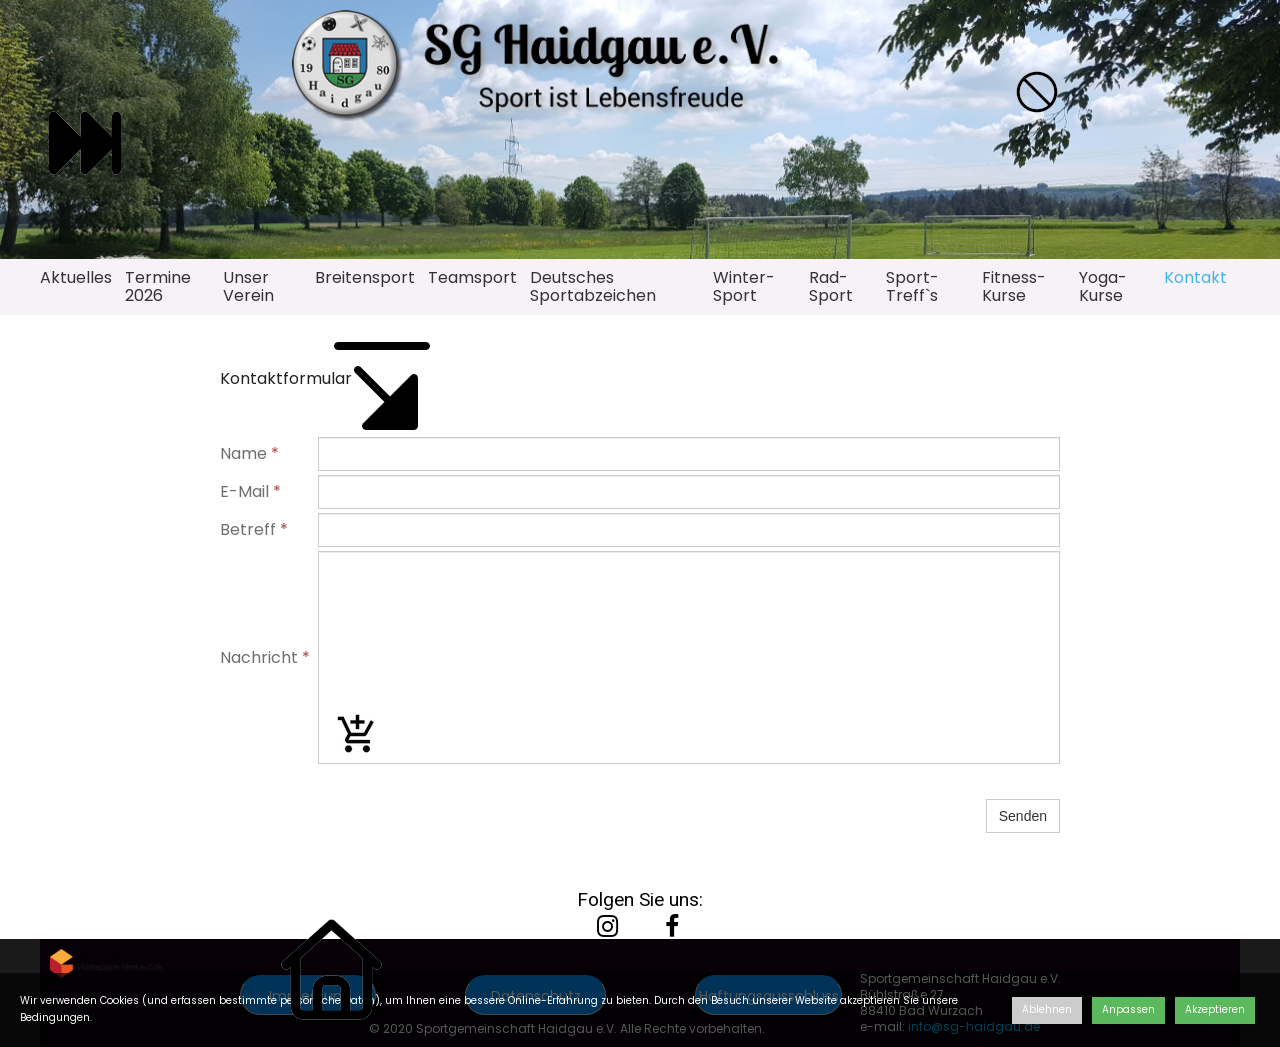 The image size is (1280, 1047). What do you see at coordinates (331, 969) in the screenshot?
I see `go to home screen` at bounding box center [331, 969].